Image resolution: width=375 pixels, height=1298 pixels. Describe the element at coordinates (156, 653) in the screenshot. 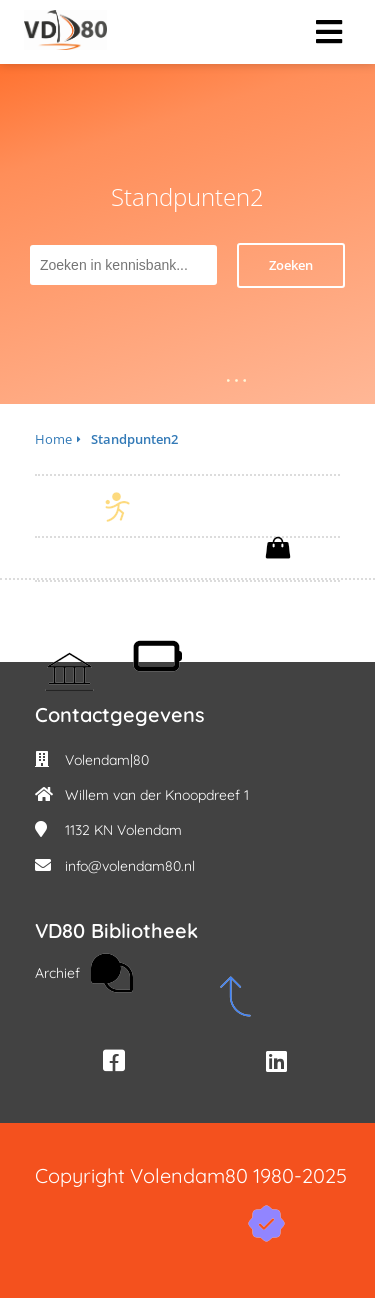

I see `indicates empty battery status` at that location.